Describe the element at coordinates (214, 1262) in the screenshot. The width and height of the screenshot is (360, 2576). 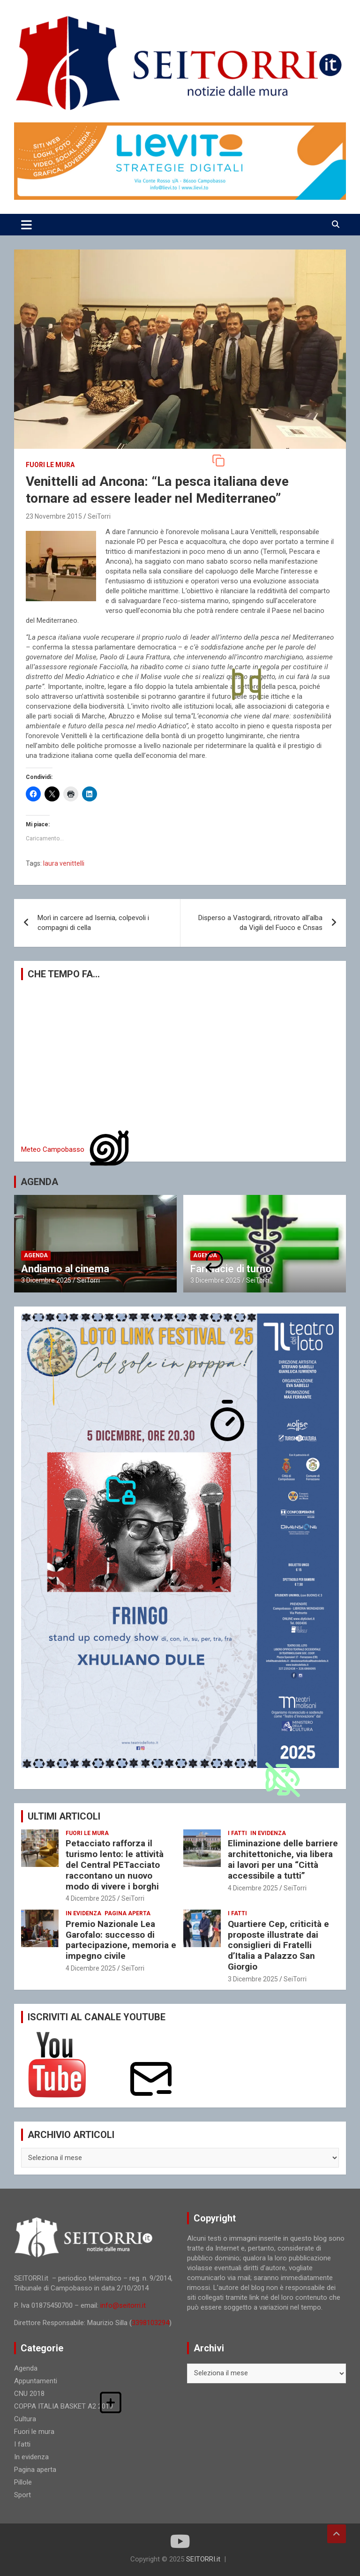
I see `repeat or iterate through a process` at that location.